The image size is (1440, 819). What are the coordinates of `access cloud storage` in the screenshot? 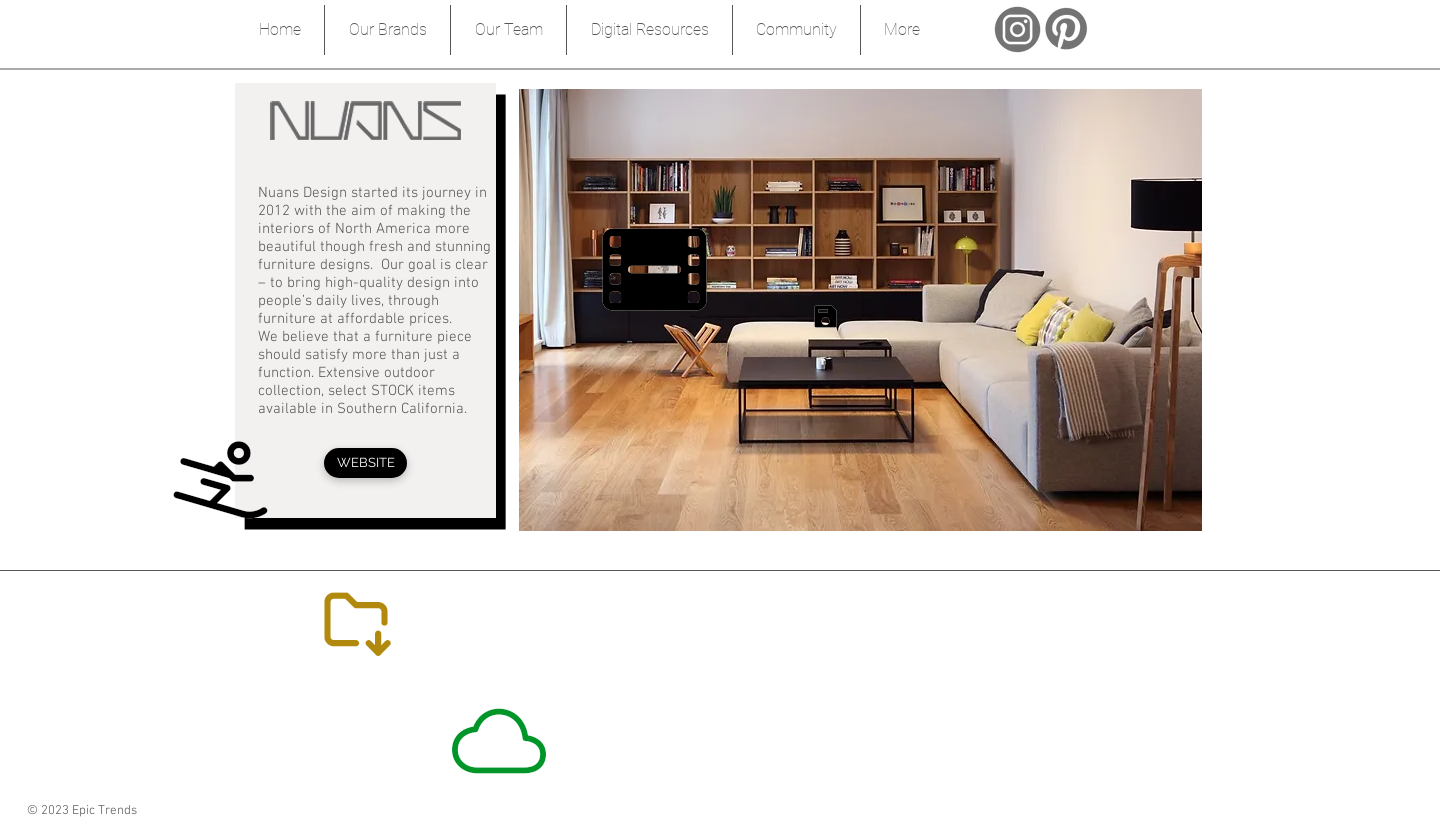 It's located at (499, 741).